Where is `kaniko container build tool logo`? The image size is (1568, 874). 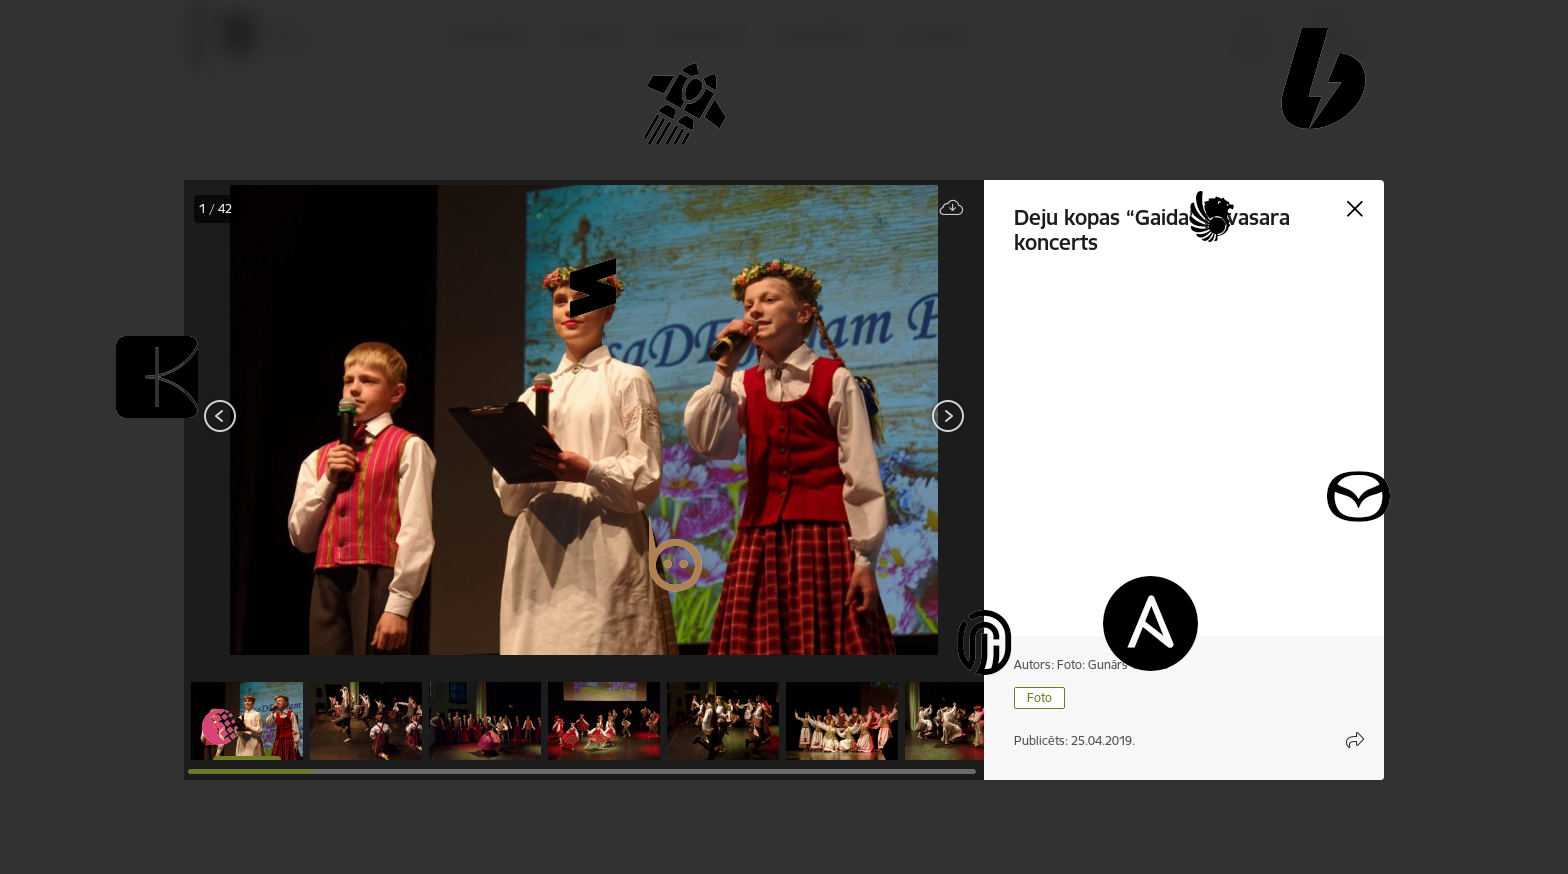
kaniko container build tool logo is located at coordinates (157, 377).